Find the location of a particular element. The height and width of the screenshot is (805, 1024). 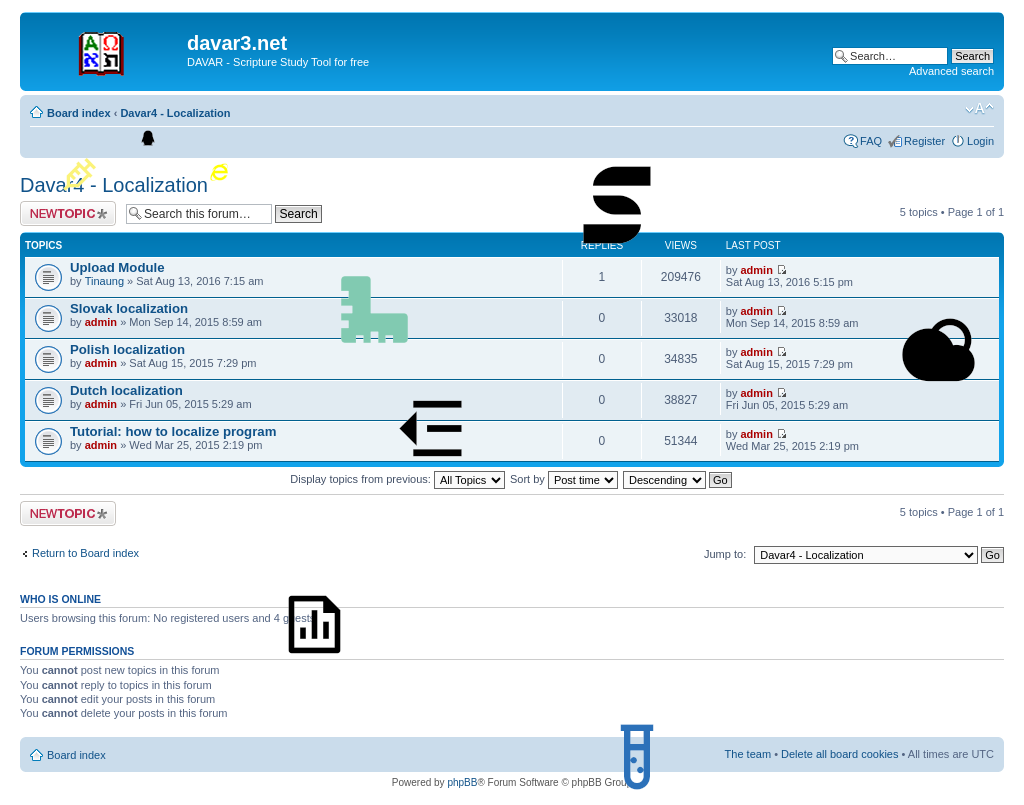

view report or analytics document is located at coordinates (314, 624).